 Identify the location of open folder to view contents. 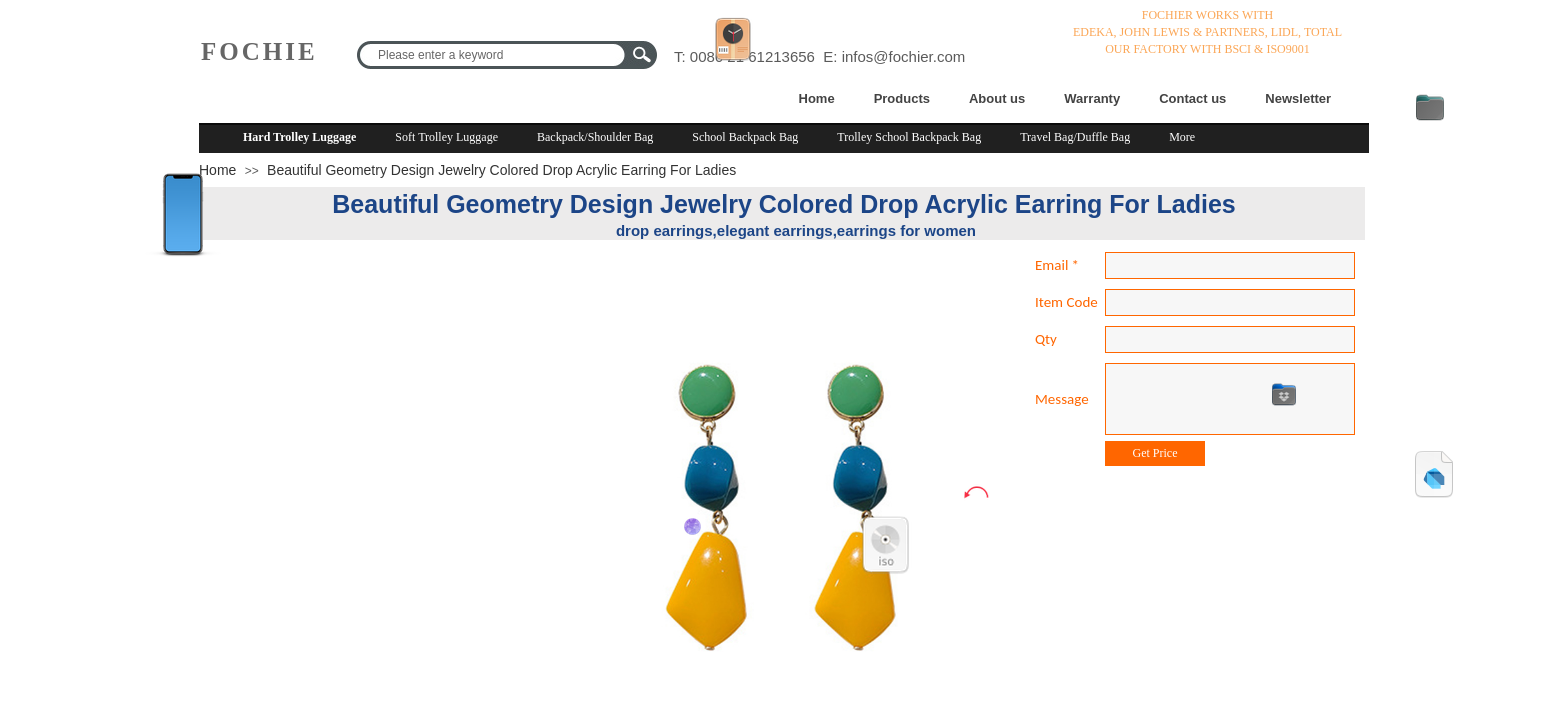
(1430, 107).